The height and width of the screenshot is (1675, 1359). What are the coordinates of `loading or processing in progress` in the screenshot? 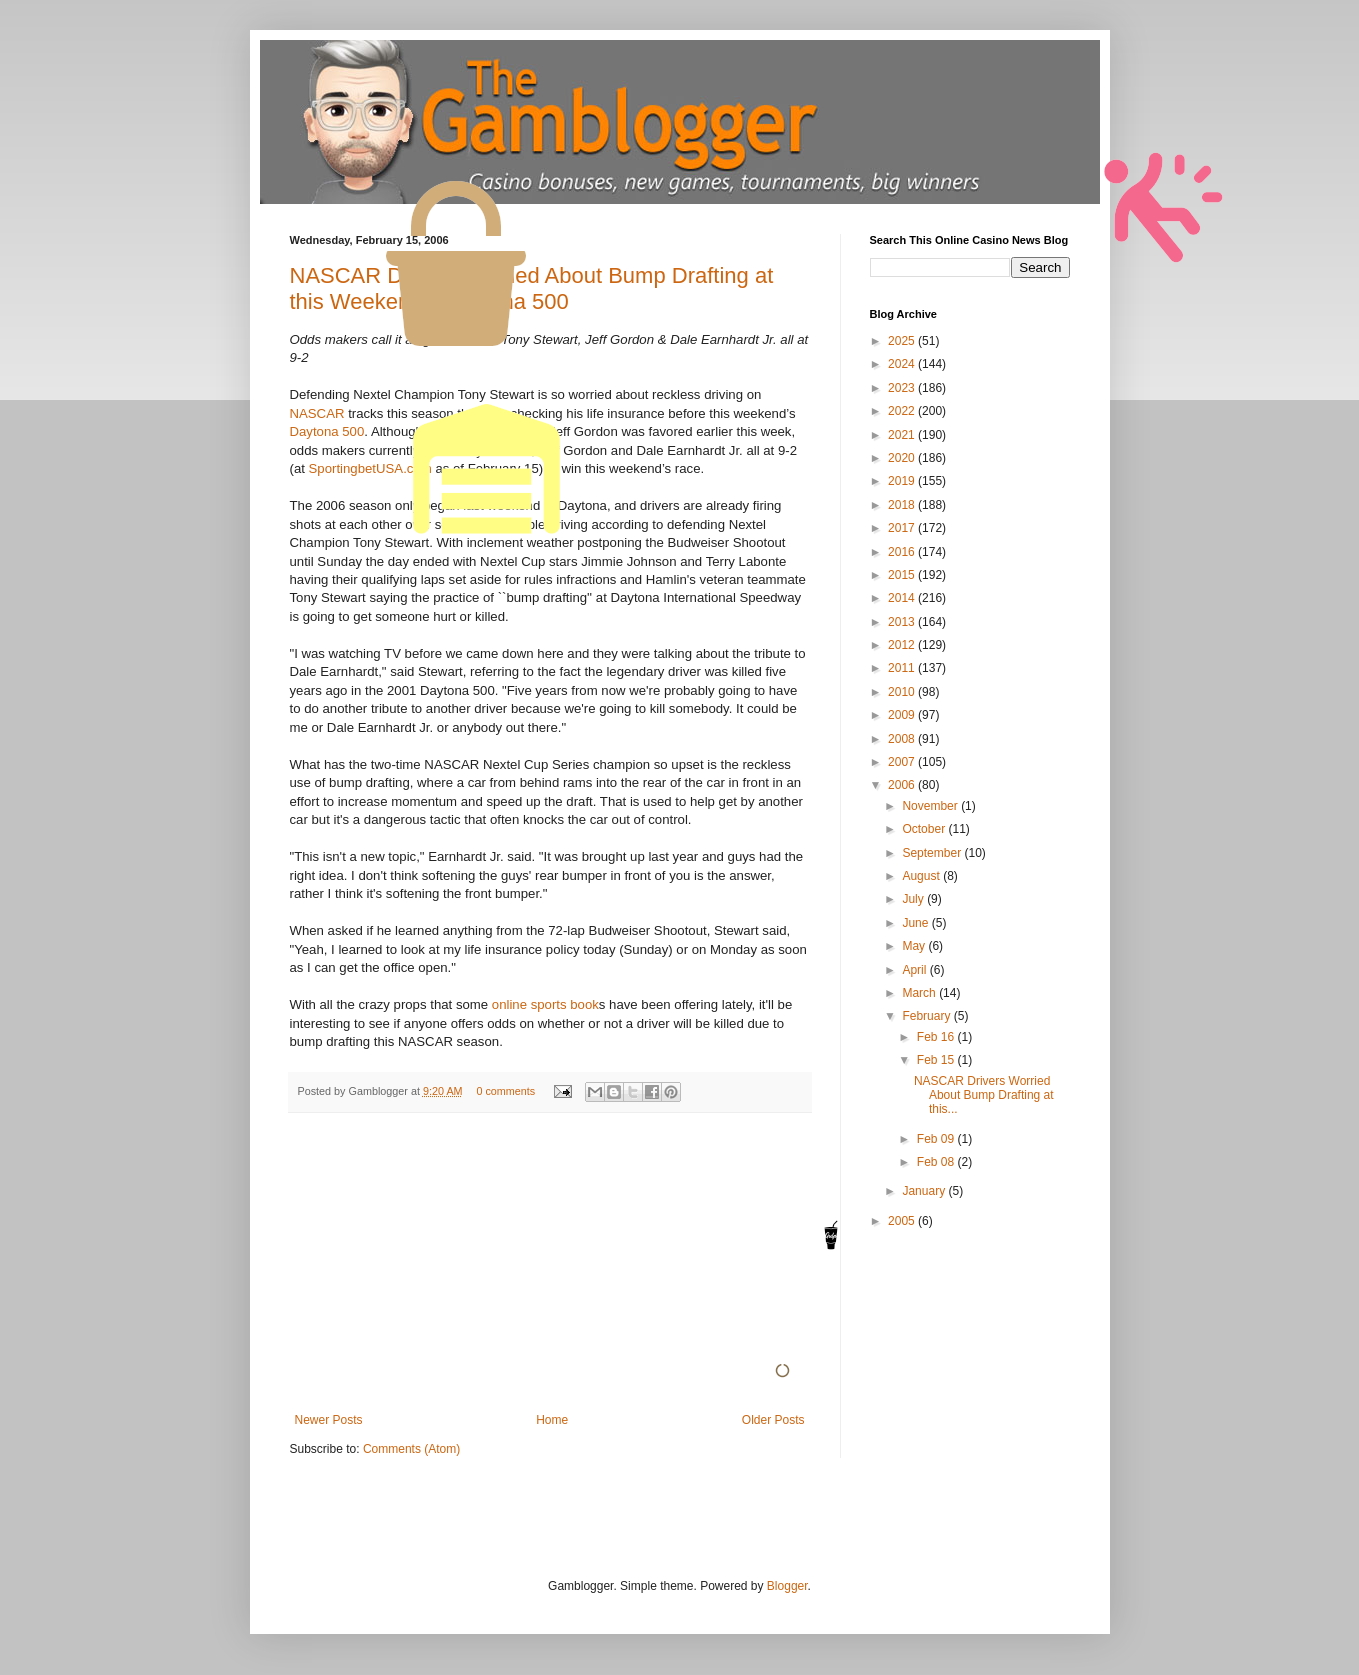 It's located at (782, 1370).